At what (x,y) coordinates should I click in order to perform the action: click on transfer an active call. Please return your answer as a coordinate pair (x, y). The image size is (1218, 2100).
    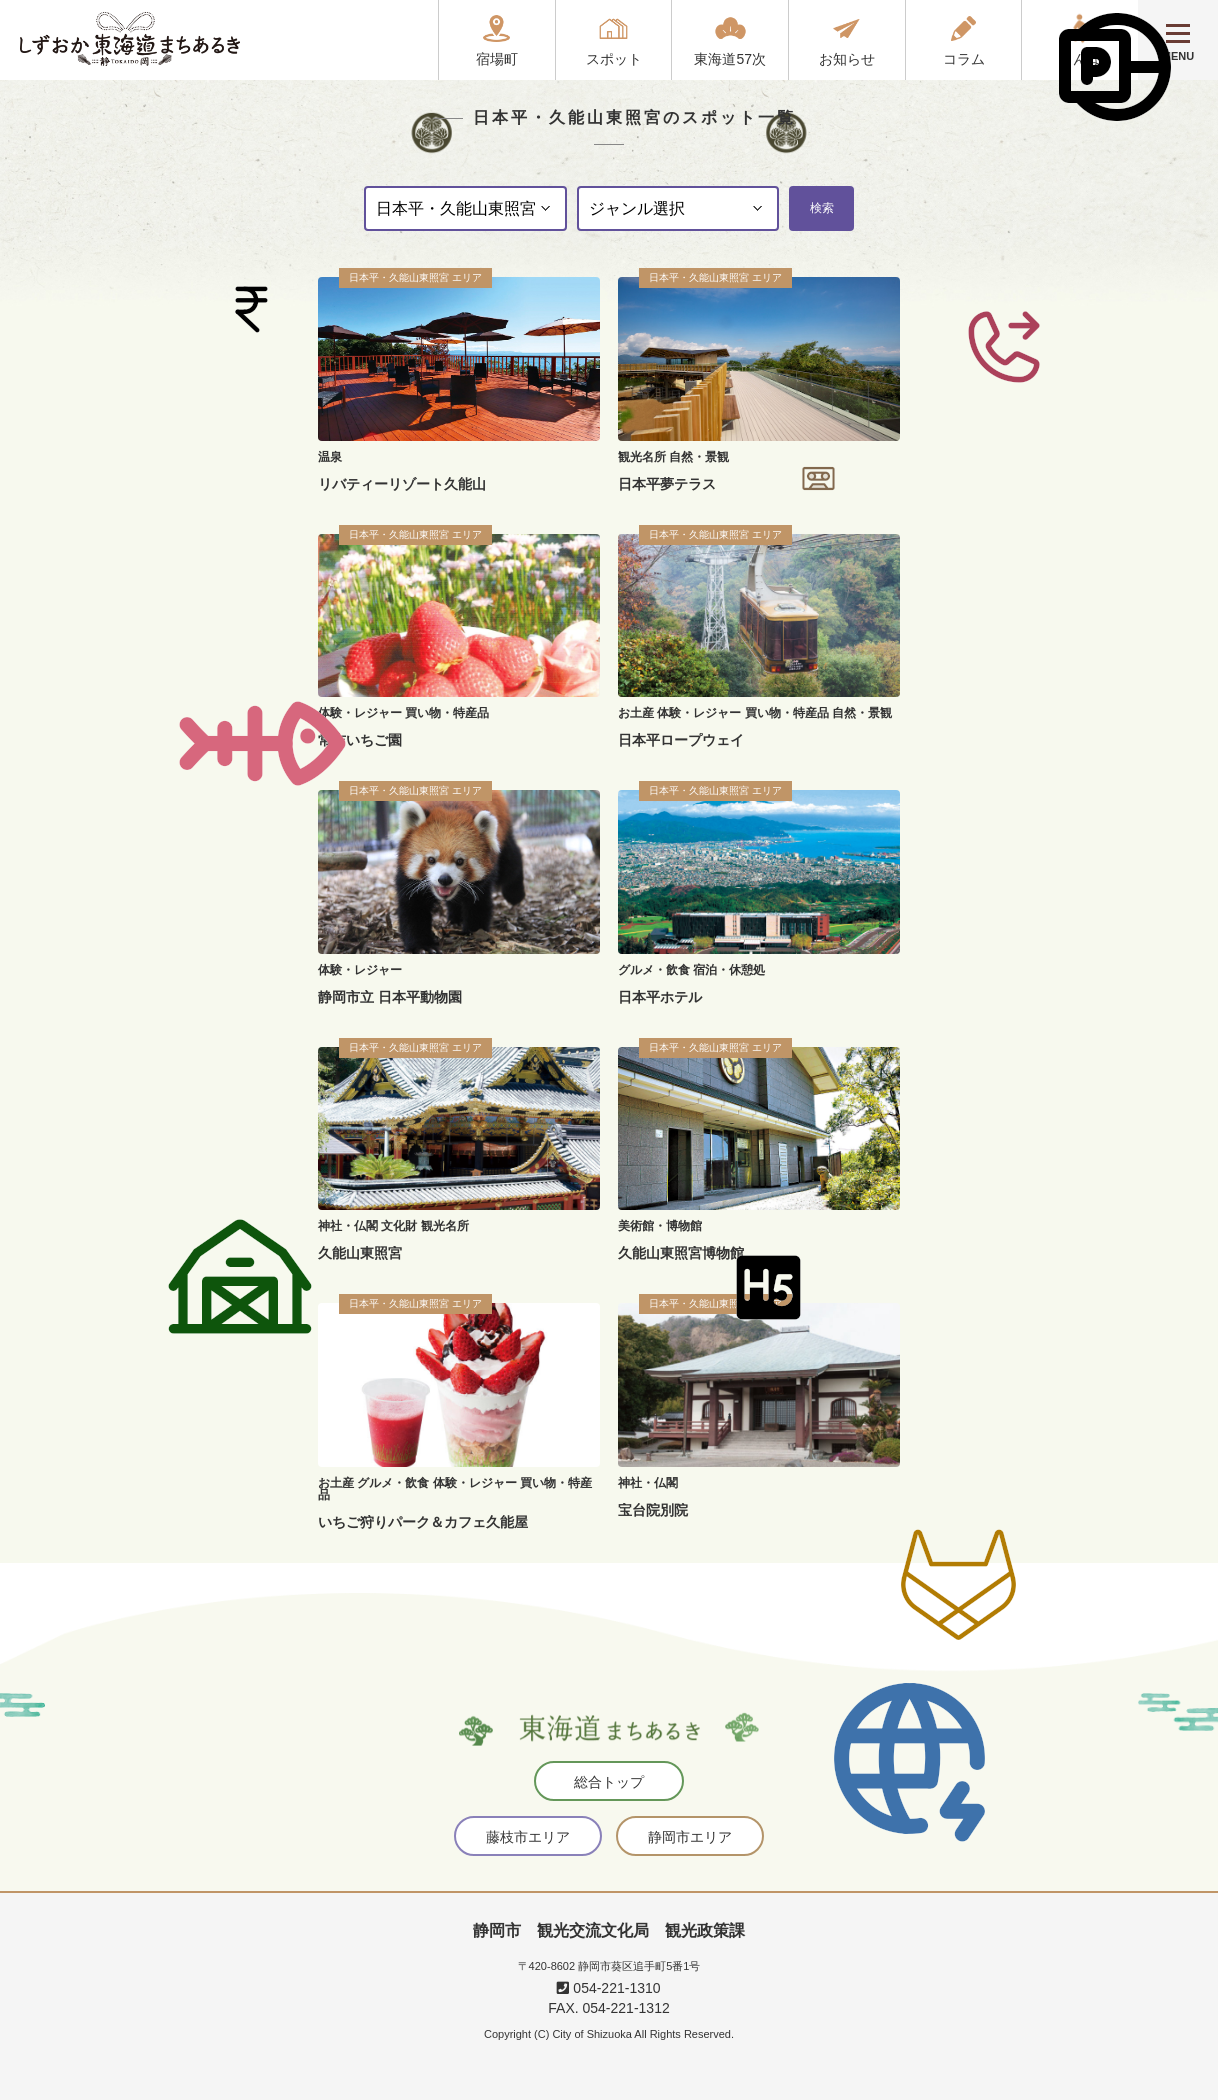
    Looking at the image, I should click on (1005, 345).